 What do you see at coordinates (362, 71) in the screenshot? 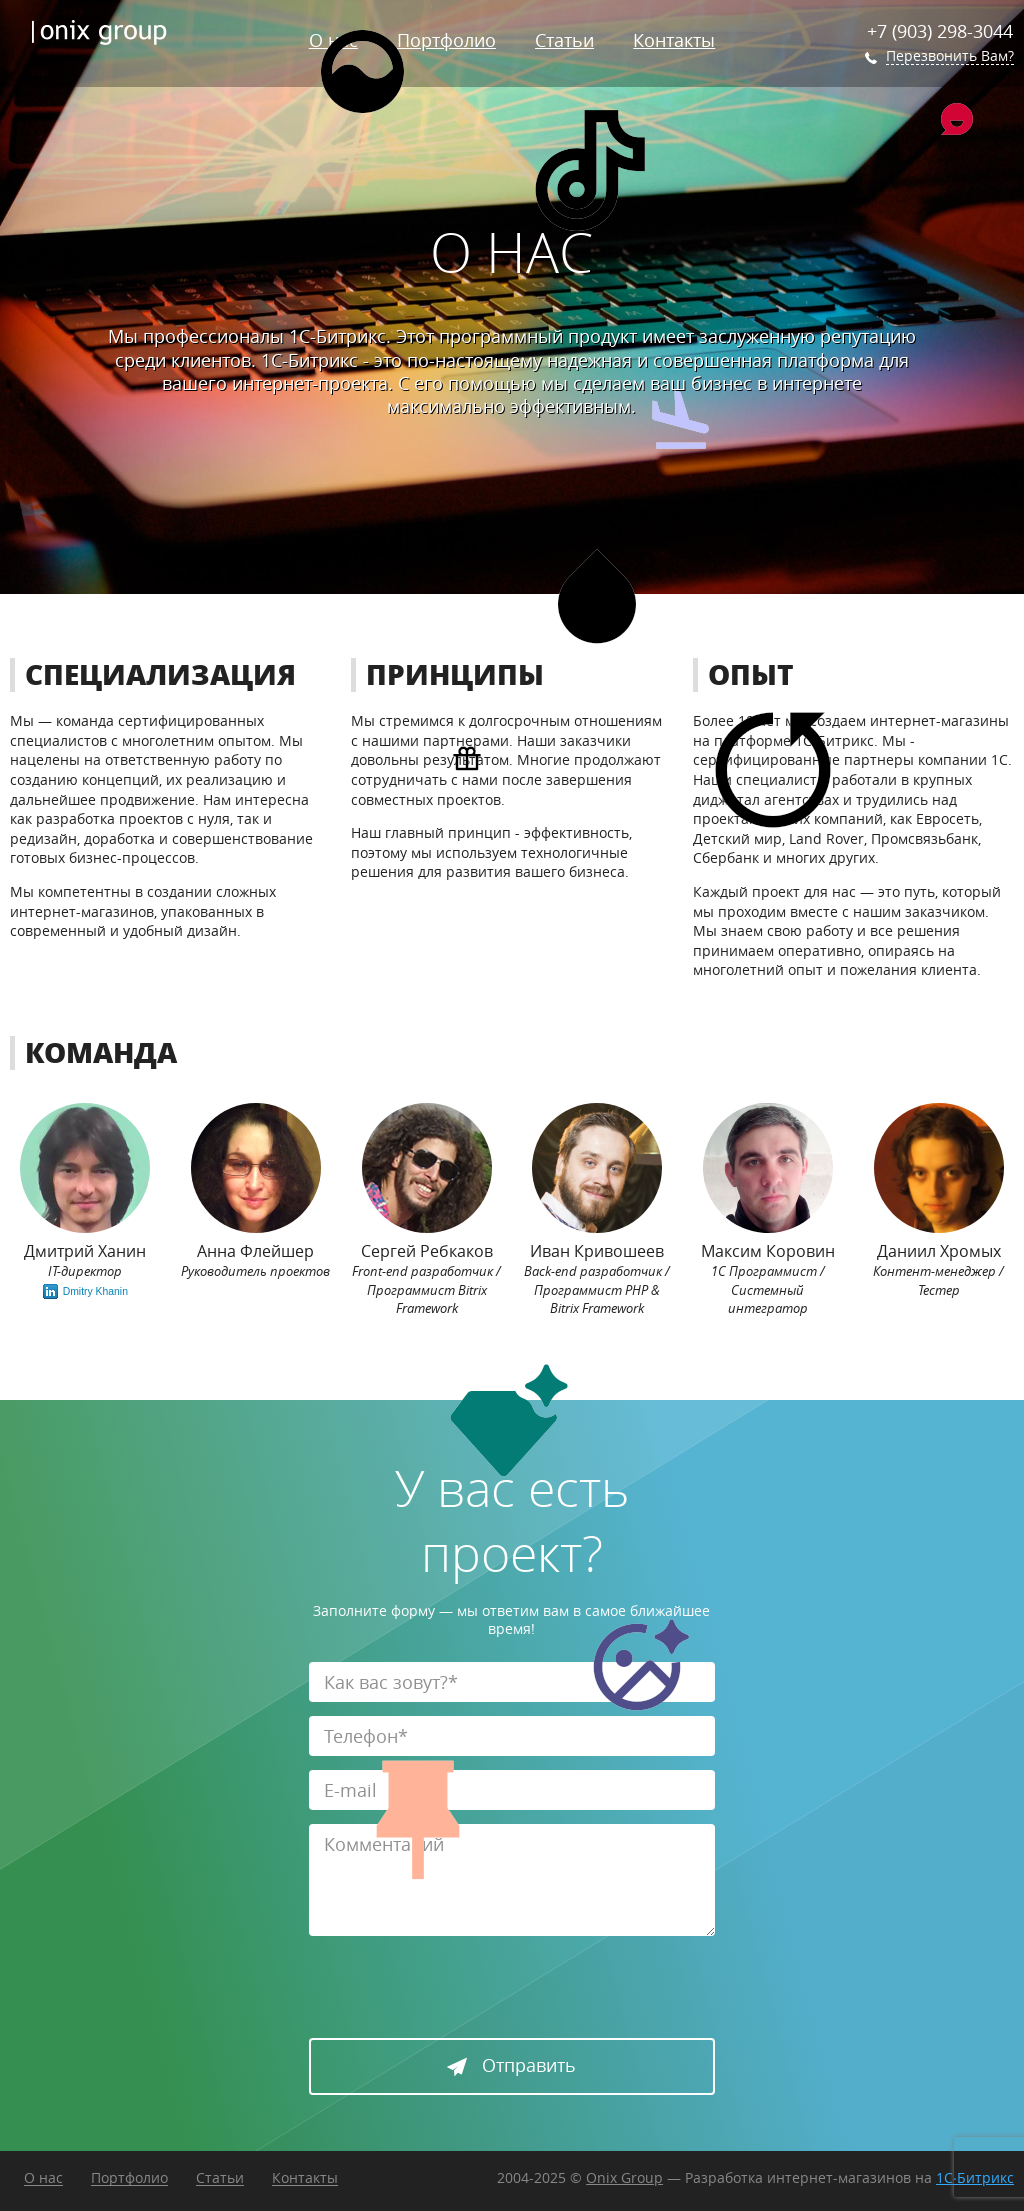
I see `Laravel Horizon dashboard logo` at bounding box center [362, 71].